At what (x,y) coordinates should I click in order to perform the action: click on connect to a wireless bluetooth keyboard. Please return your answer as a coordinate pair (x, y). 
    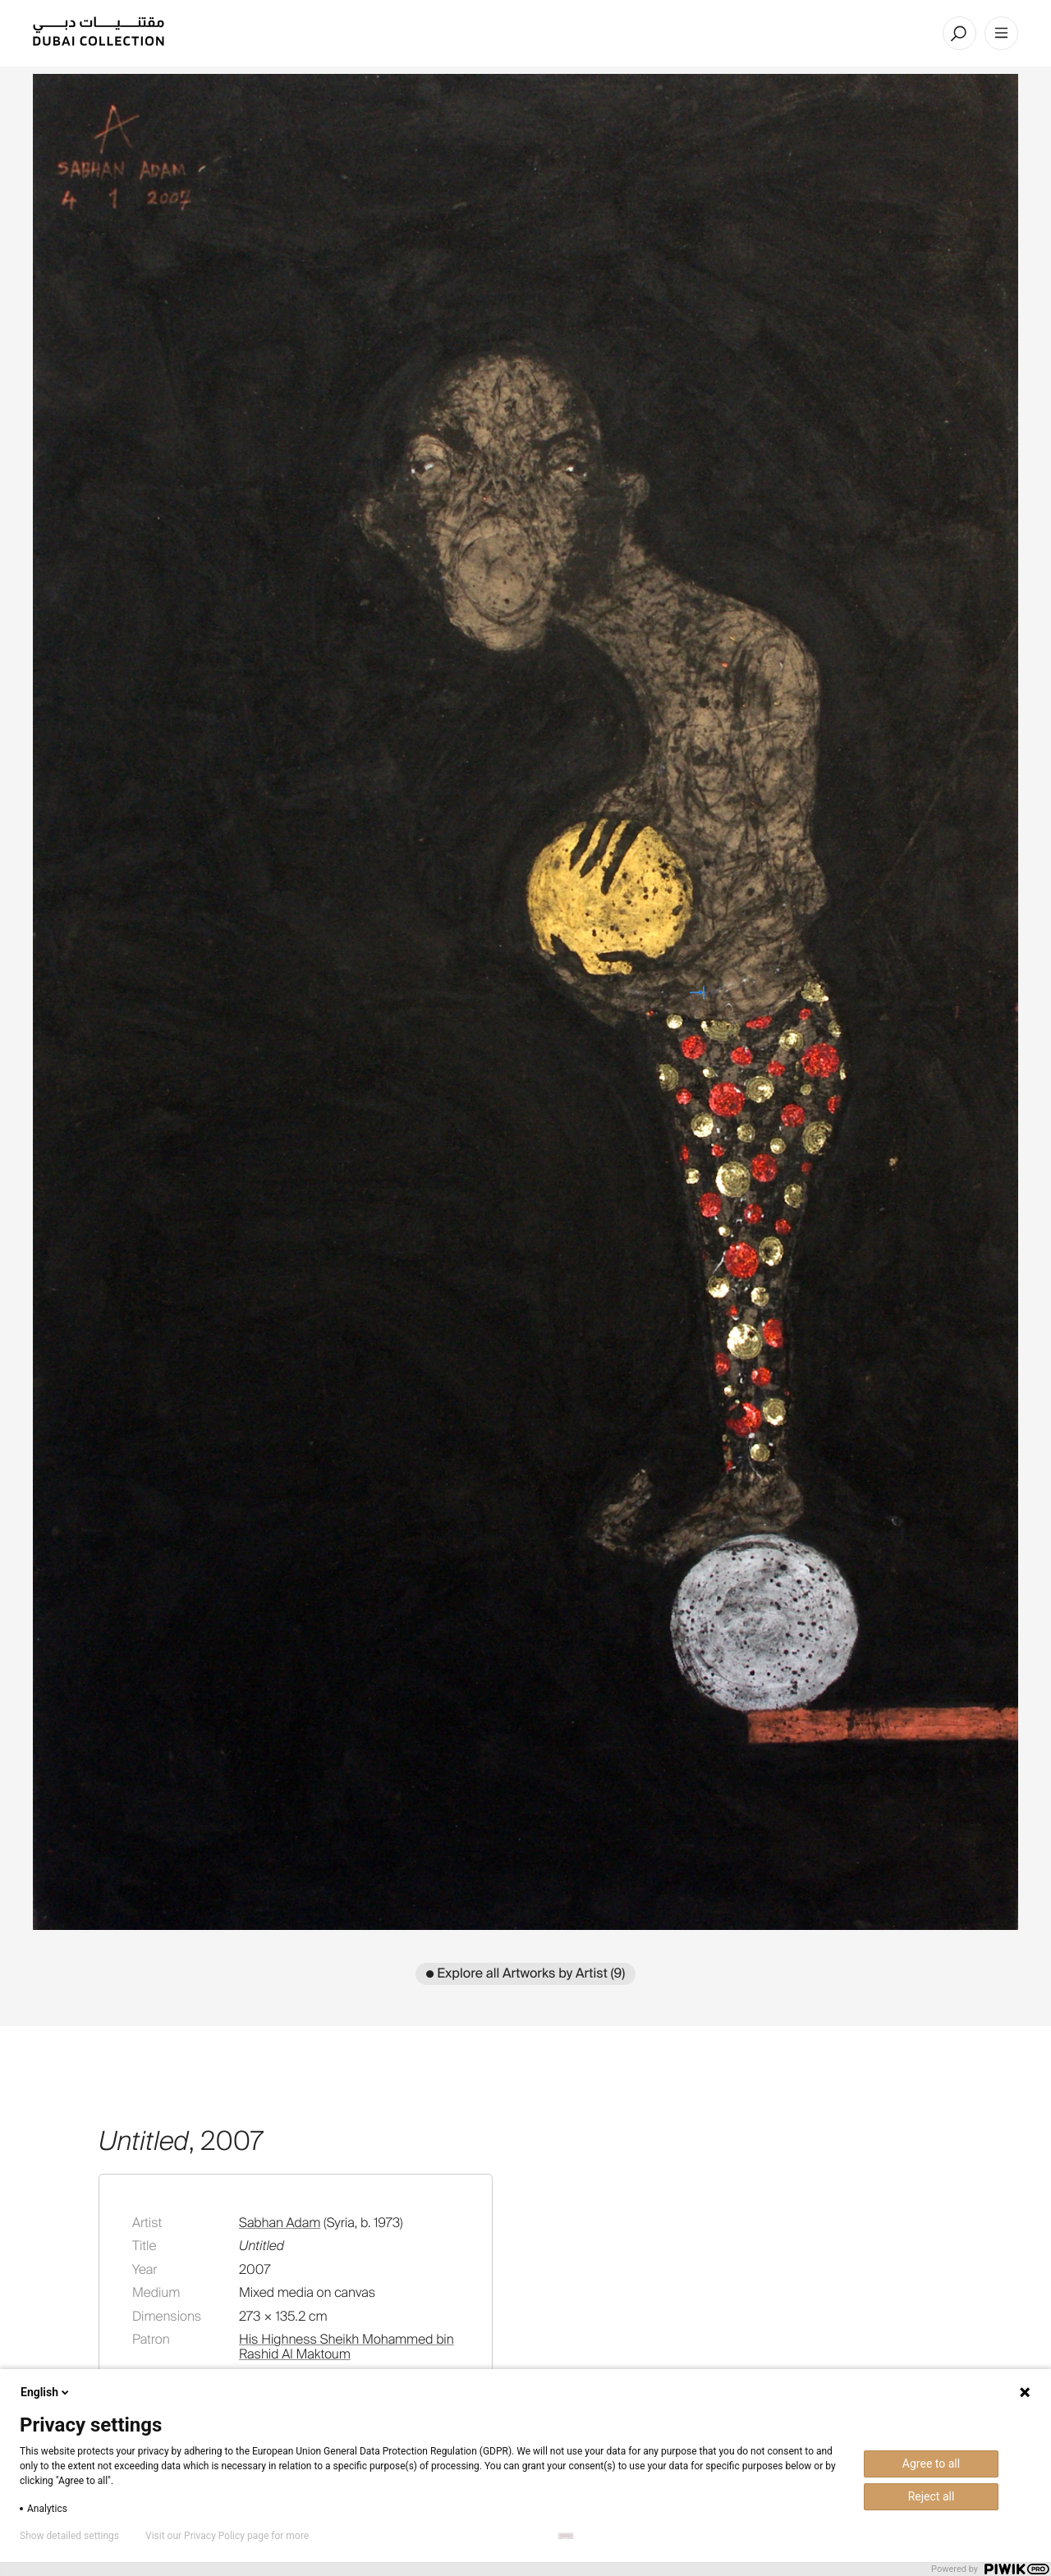
    Looking at the image, I should click on (566, 2536).